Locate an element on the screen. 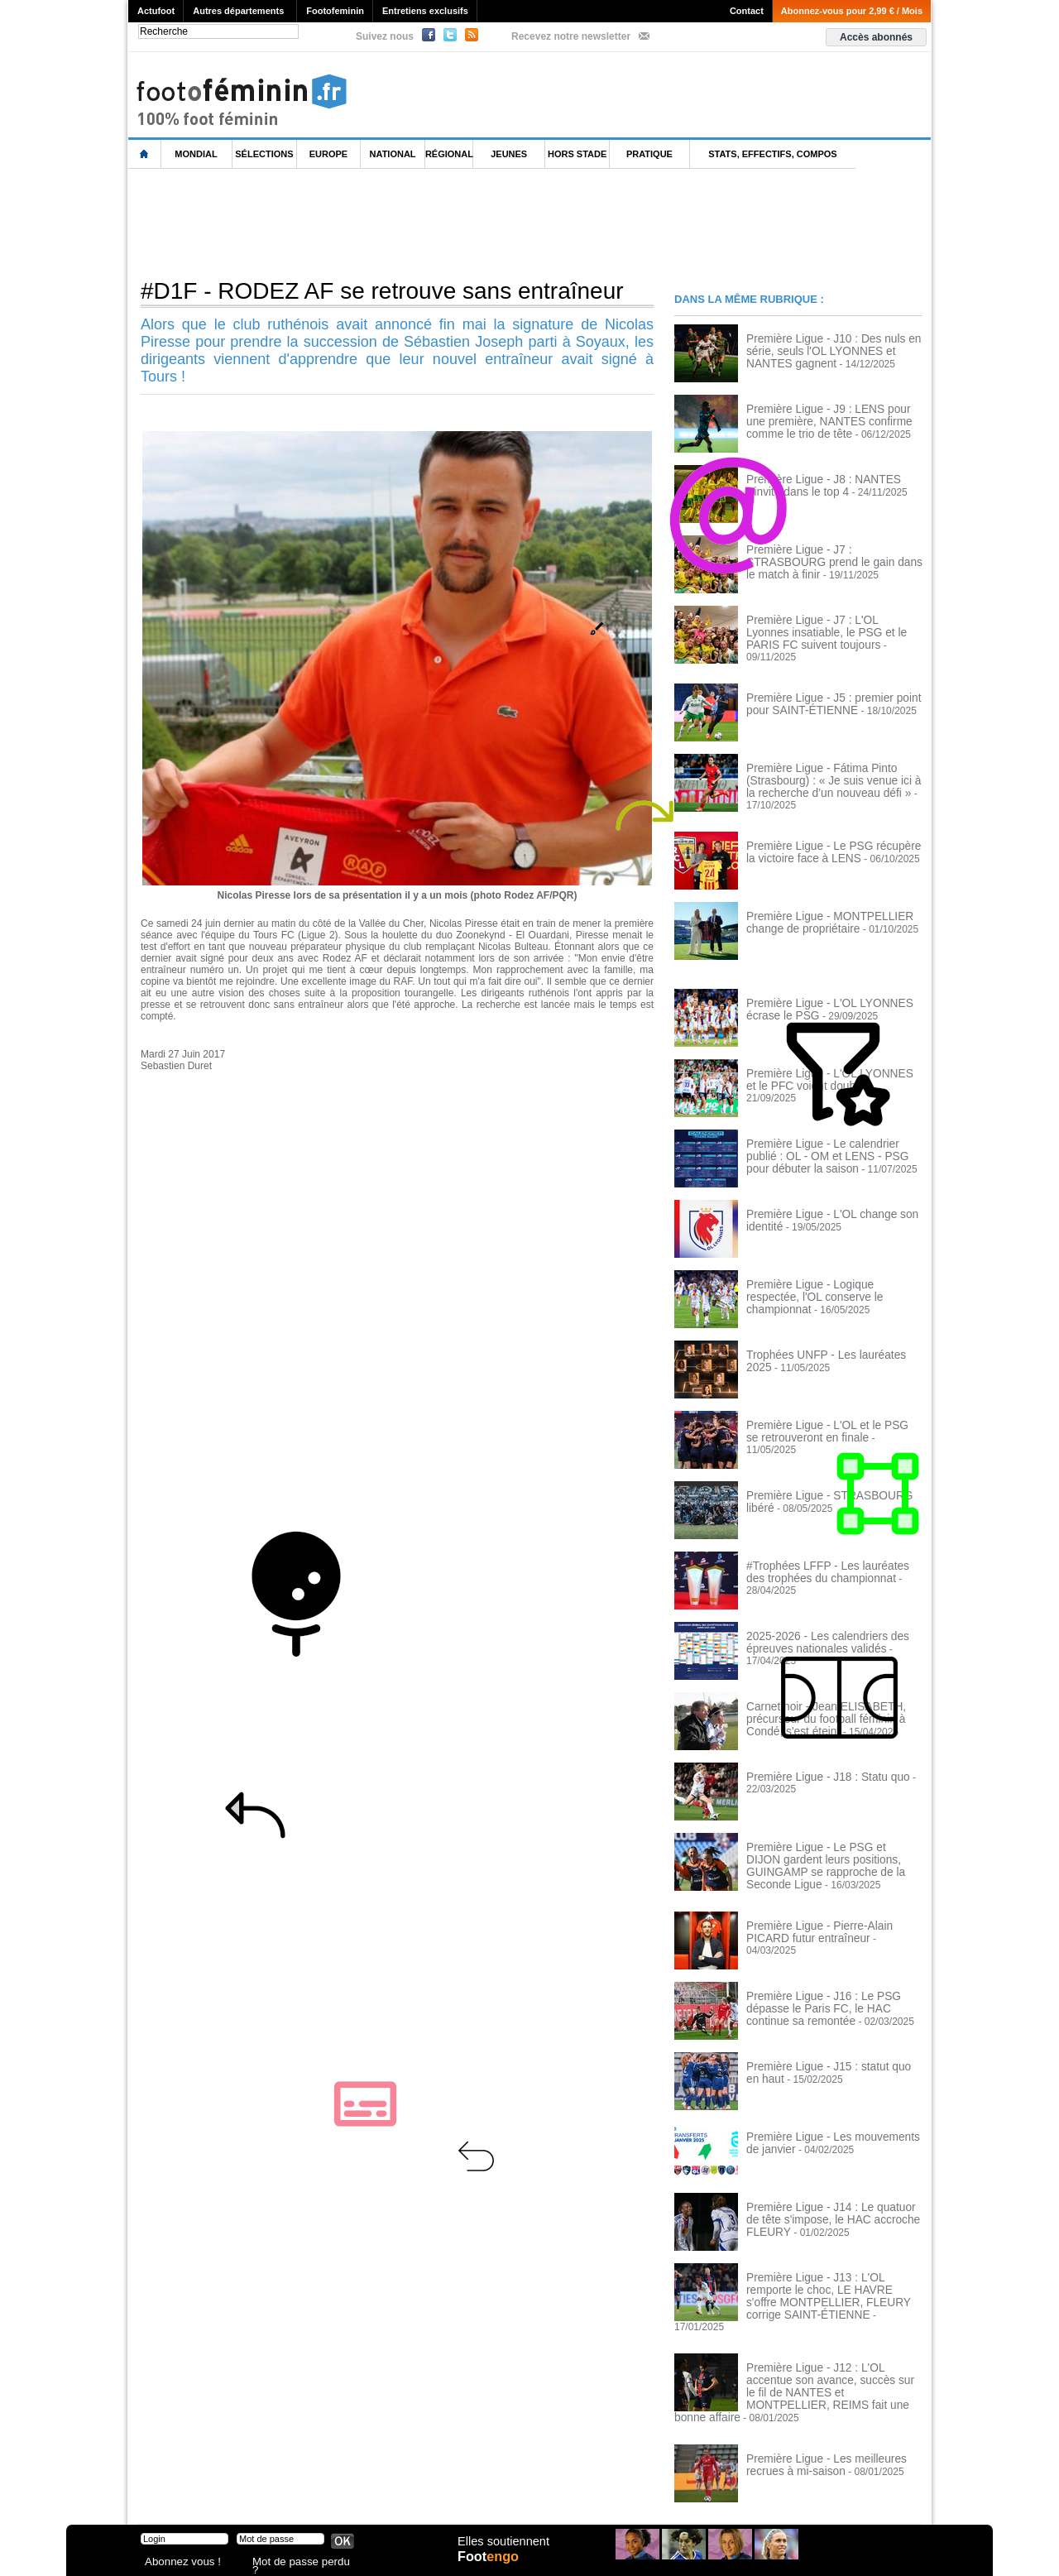  adjust selection boundaries is located at coordinates (878, 1494).